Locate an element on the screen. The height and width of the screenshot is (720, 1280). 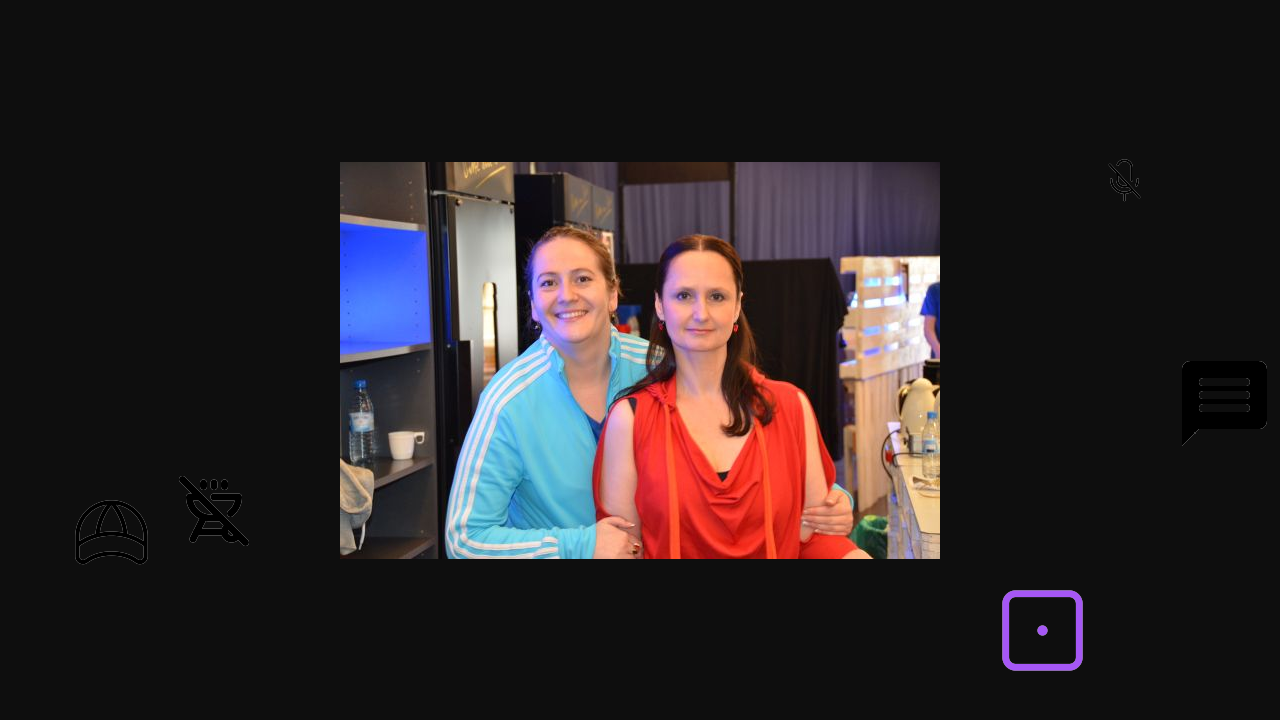
browse hats or headwear category is located at coordinates (111, 536).